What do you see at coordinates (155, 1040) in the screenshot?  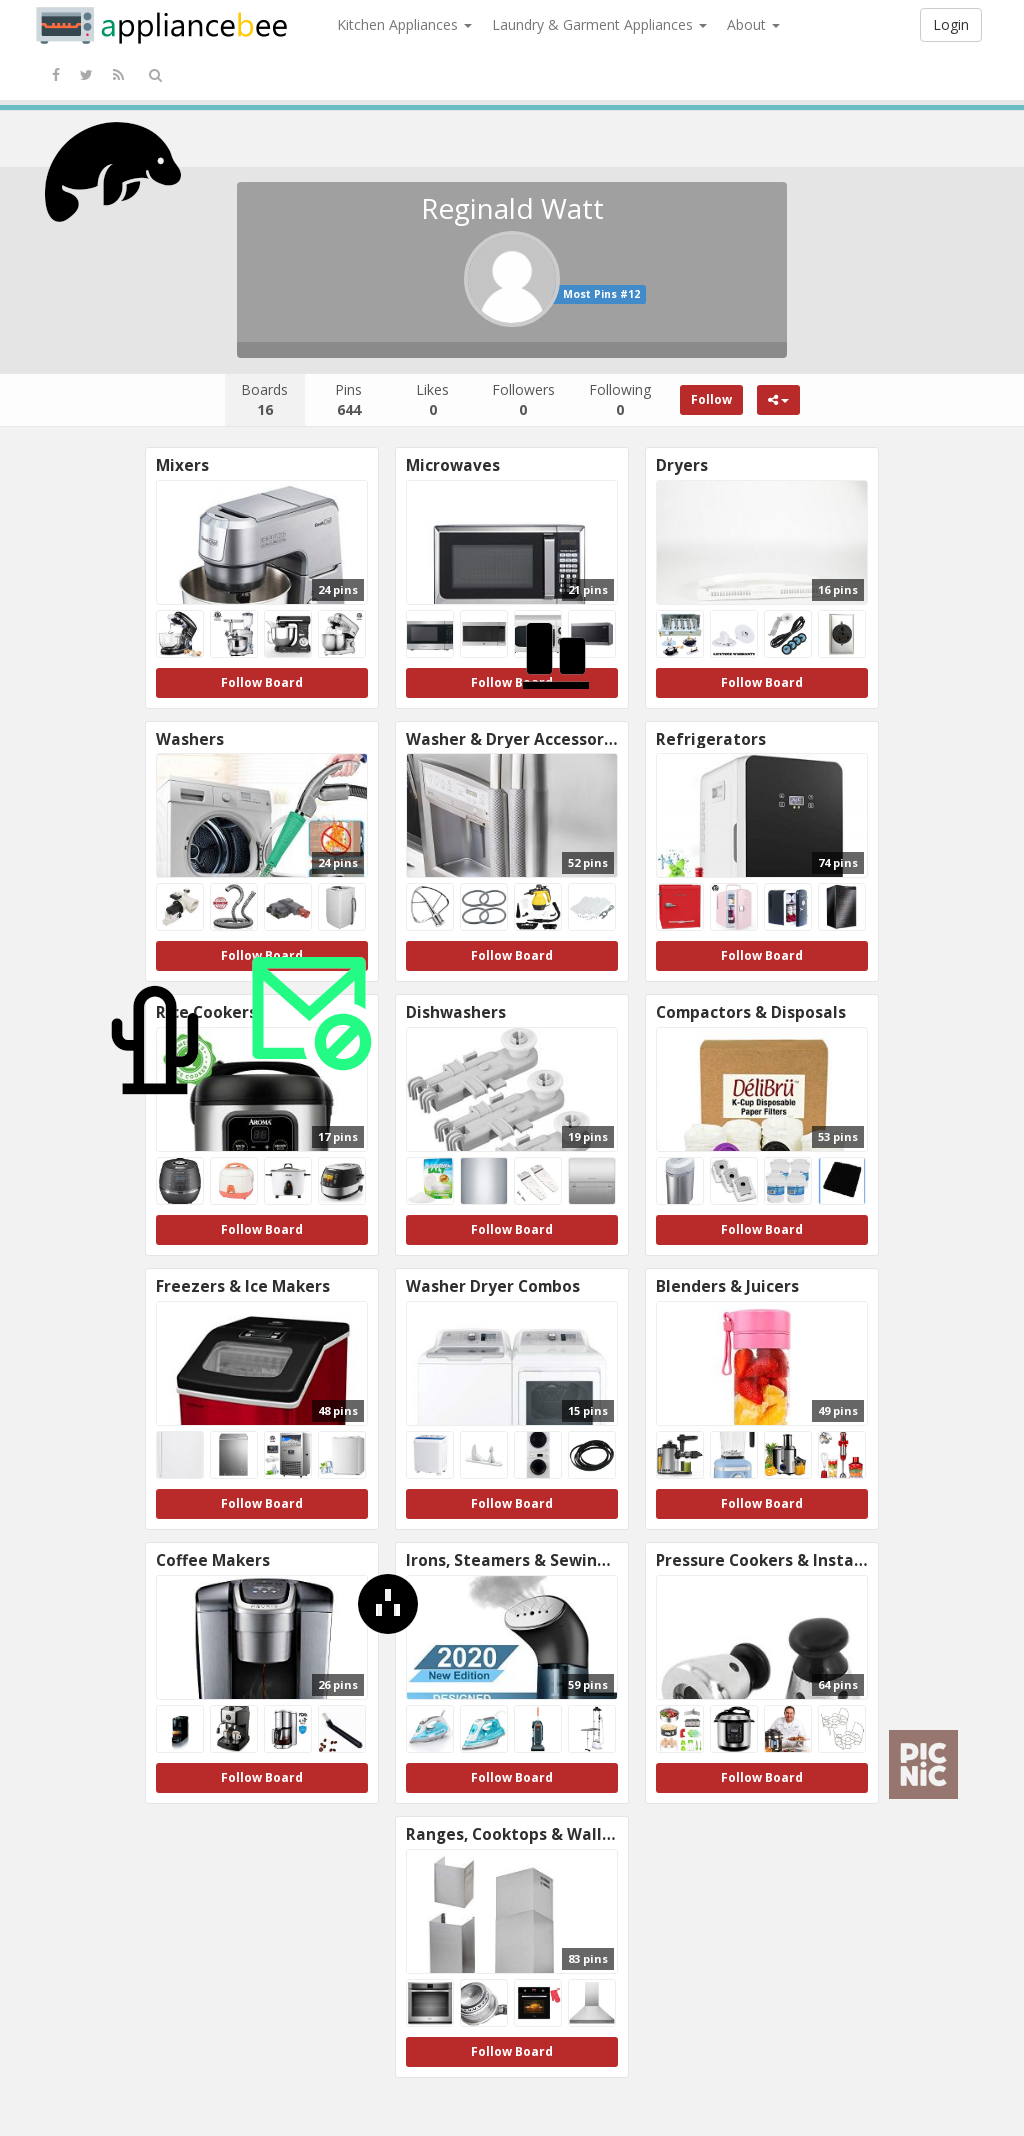 I see `indicates desert or arid climate theme` at bounding box center [155, 1040].